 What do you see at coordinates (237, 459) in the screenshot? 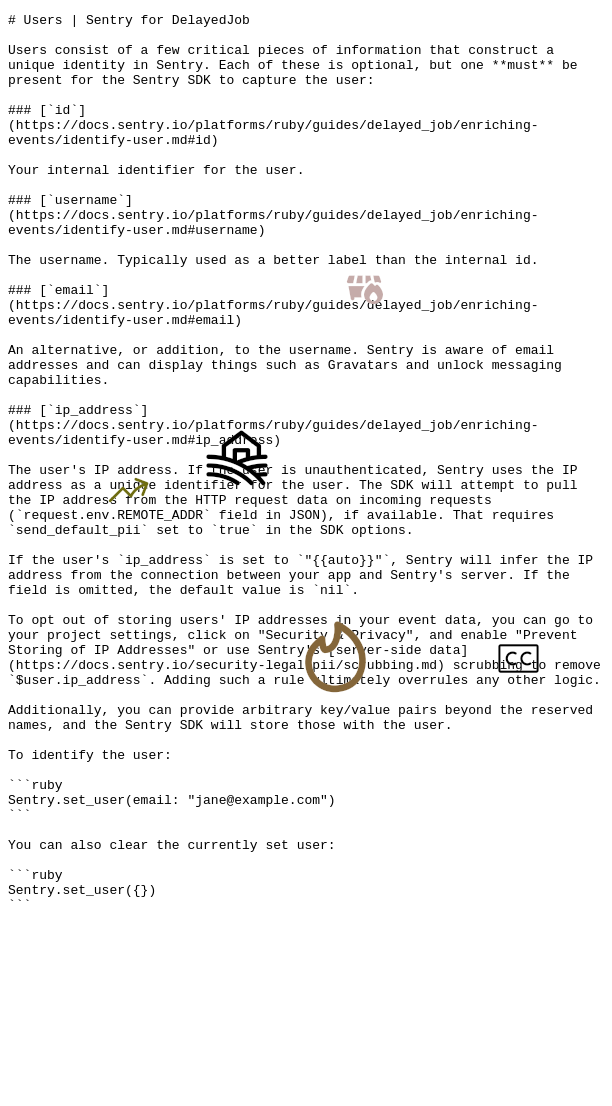
I see `access farm or agricultural features` at bounding box center [237, 459].